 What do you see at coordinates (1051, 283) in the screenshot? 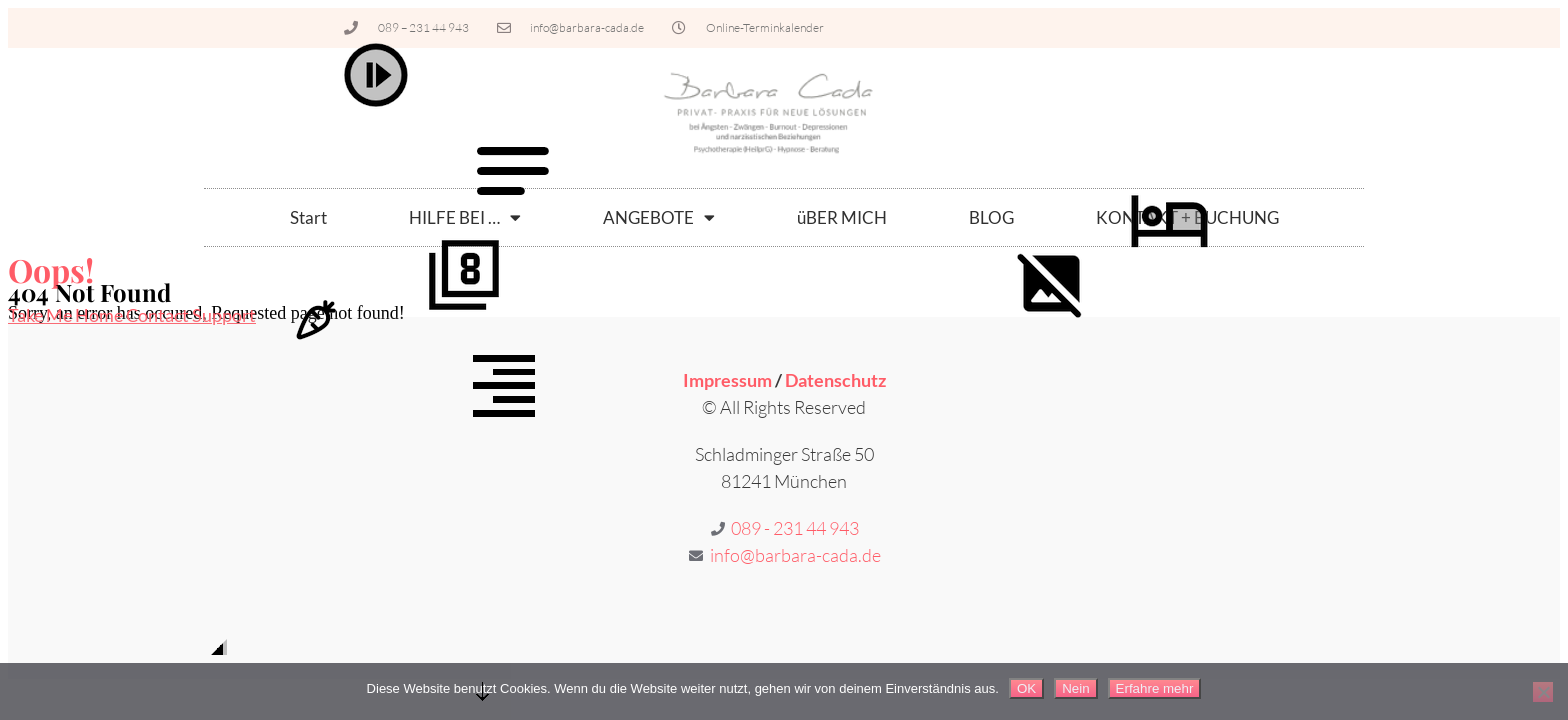
I see `image failed to load` at bounding box center [1051, 283].